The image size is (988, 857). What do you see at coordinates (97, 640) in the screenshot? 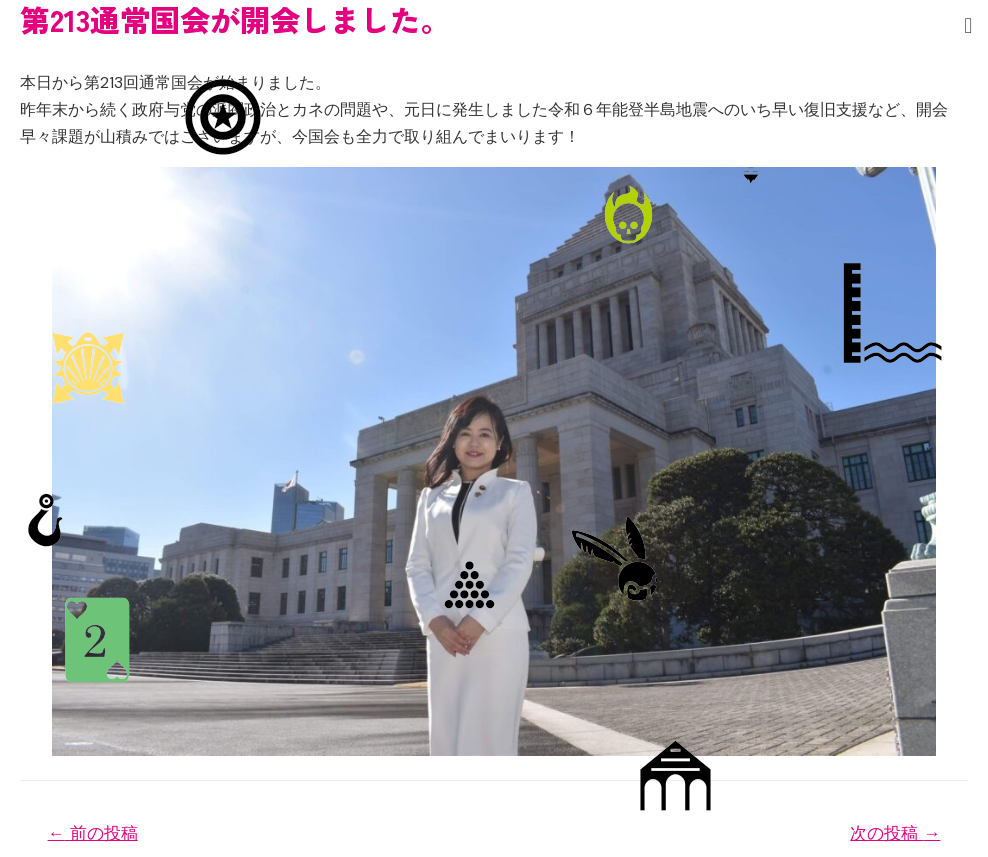
I see `two of hearts playing card` at bounding box center [97, 640].